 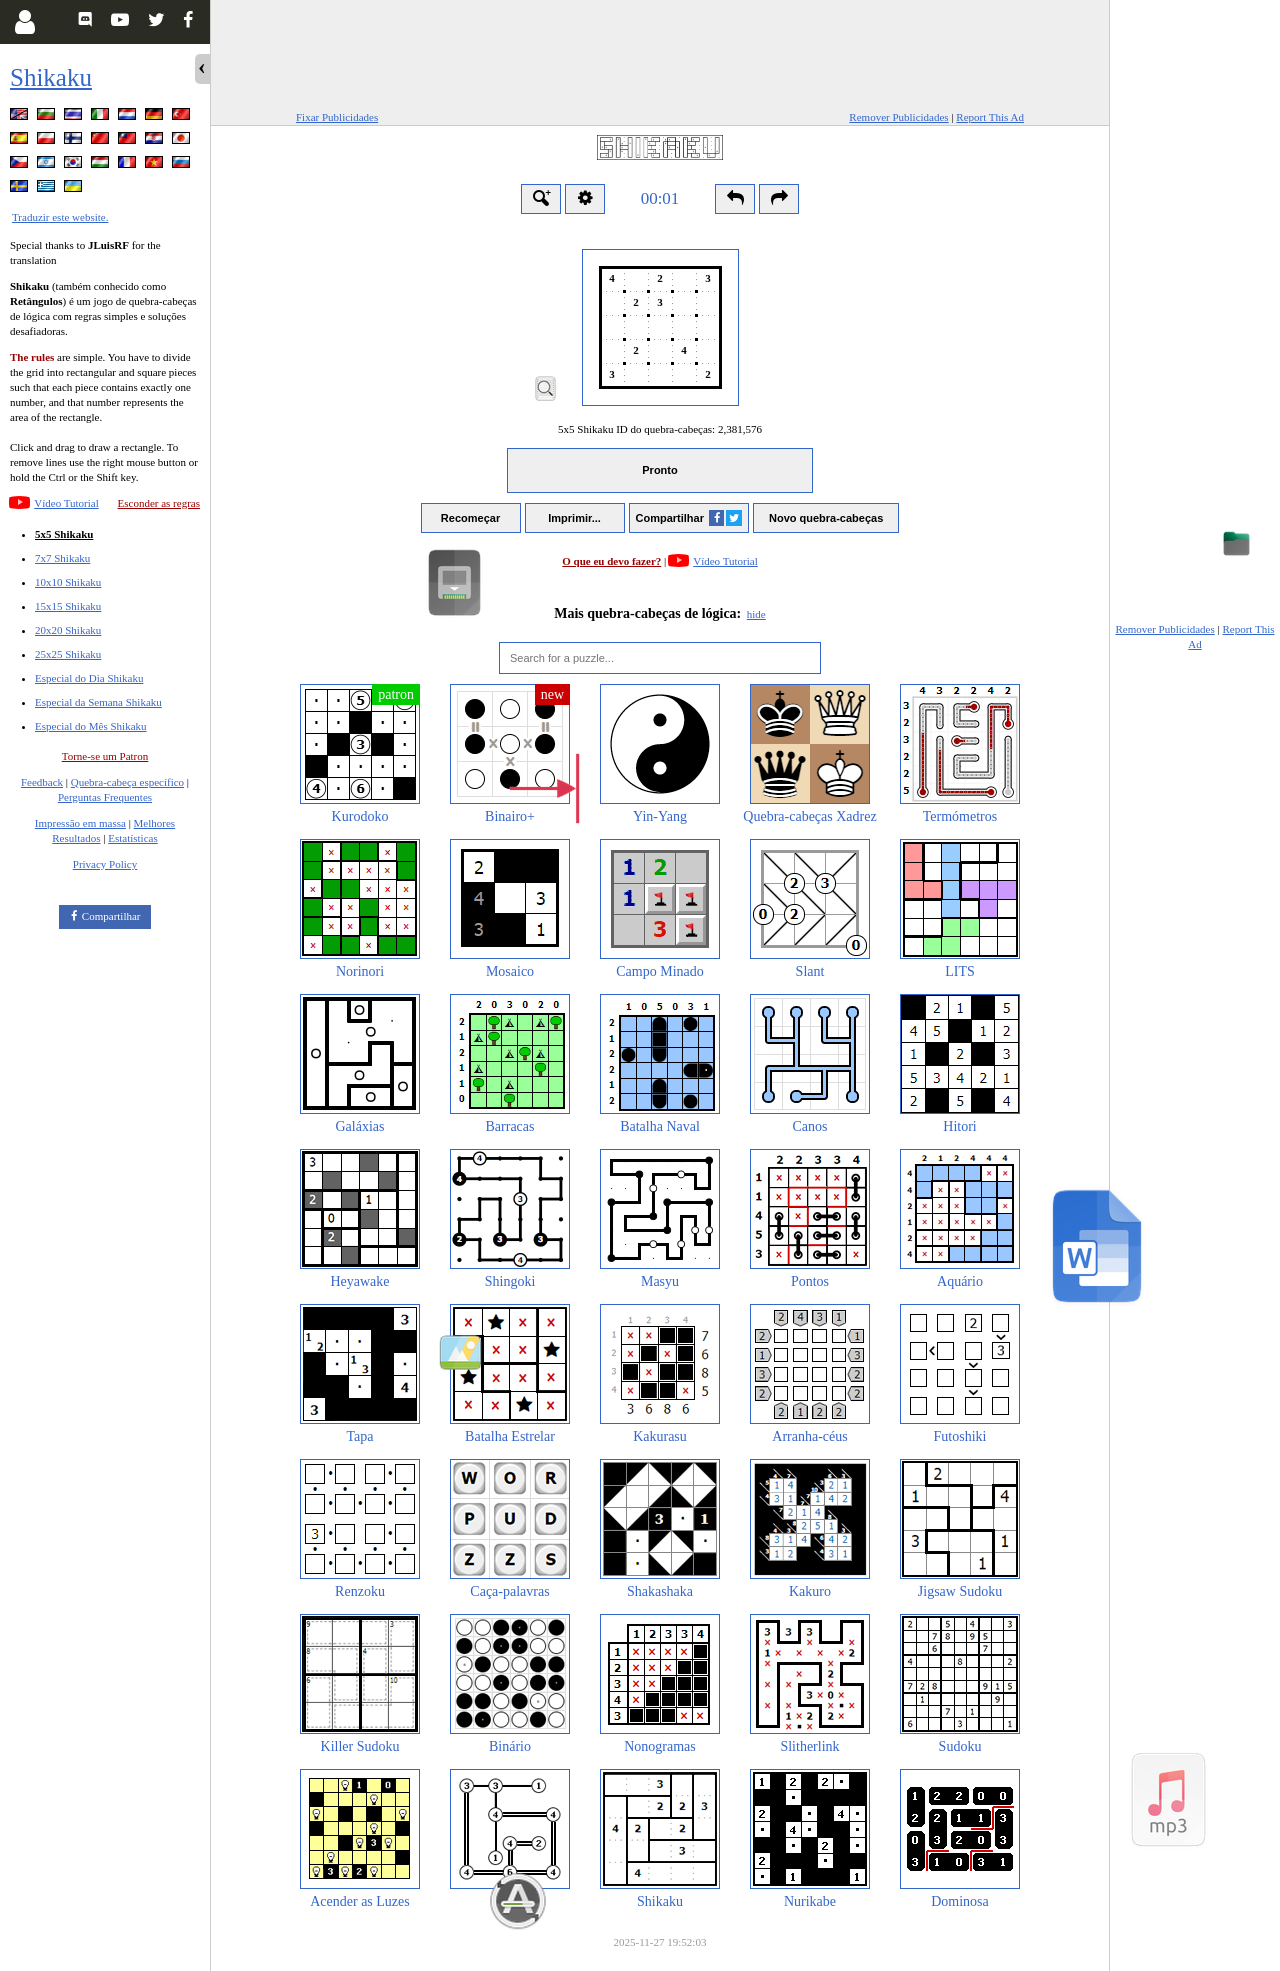 What do you see at coordinates (518, 1901) in the screenshot?
I see `check for available software updates` at bounding box center [518, 1901].